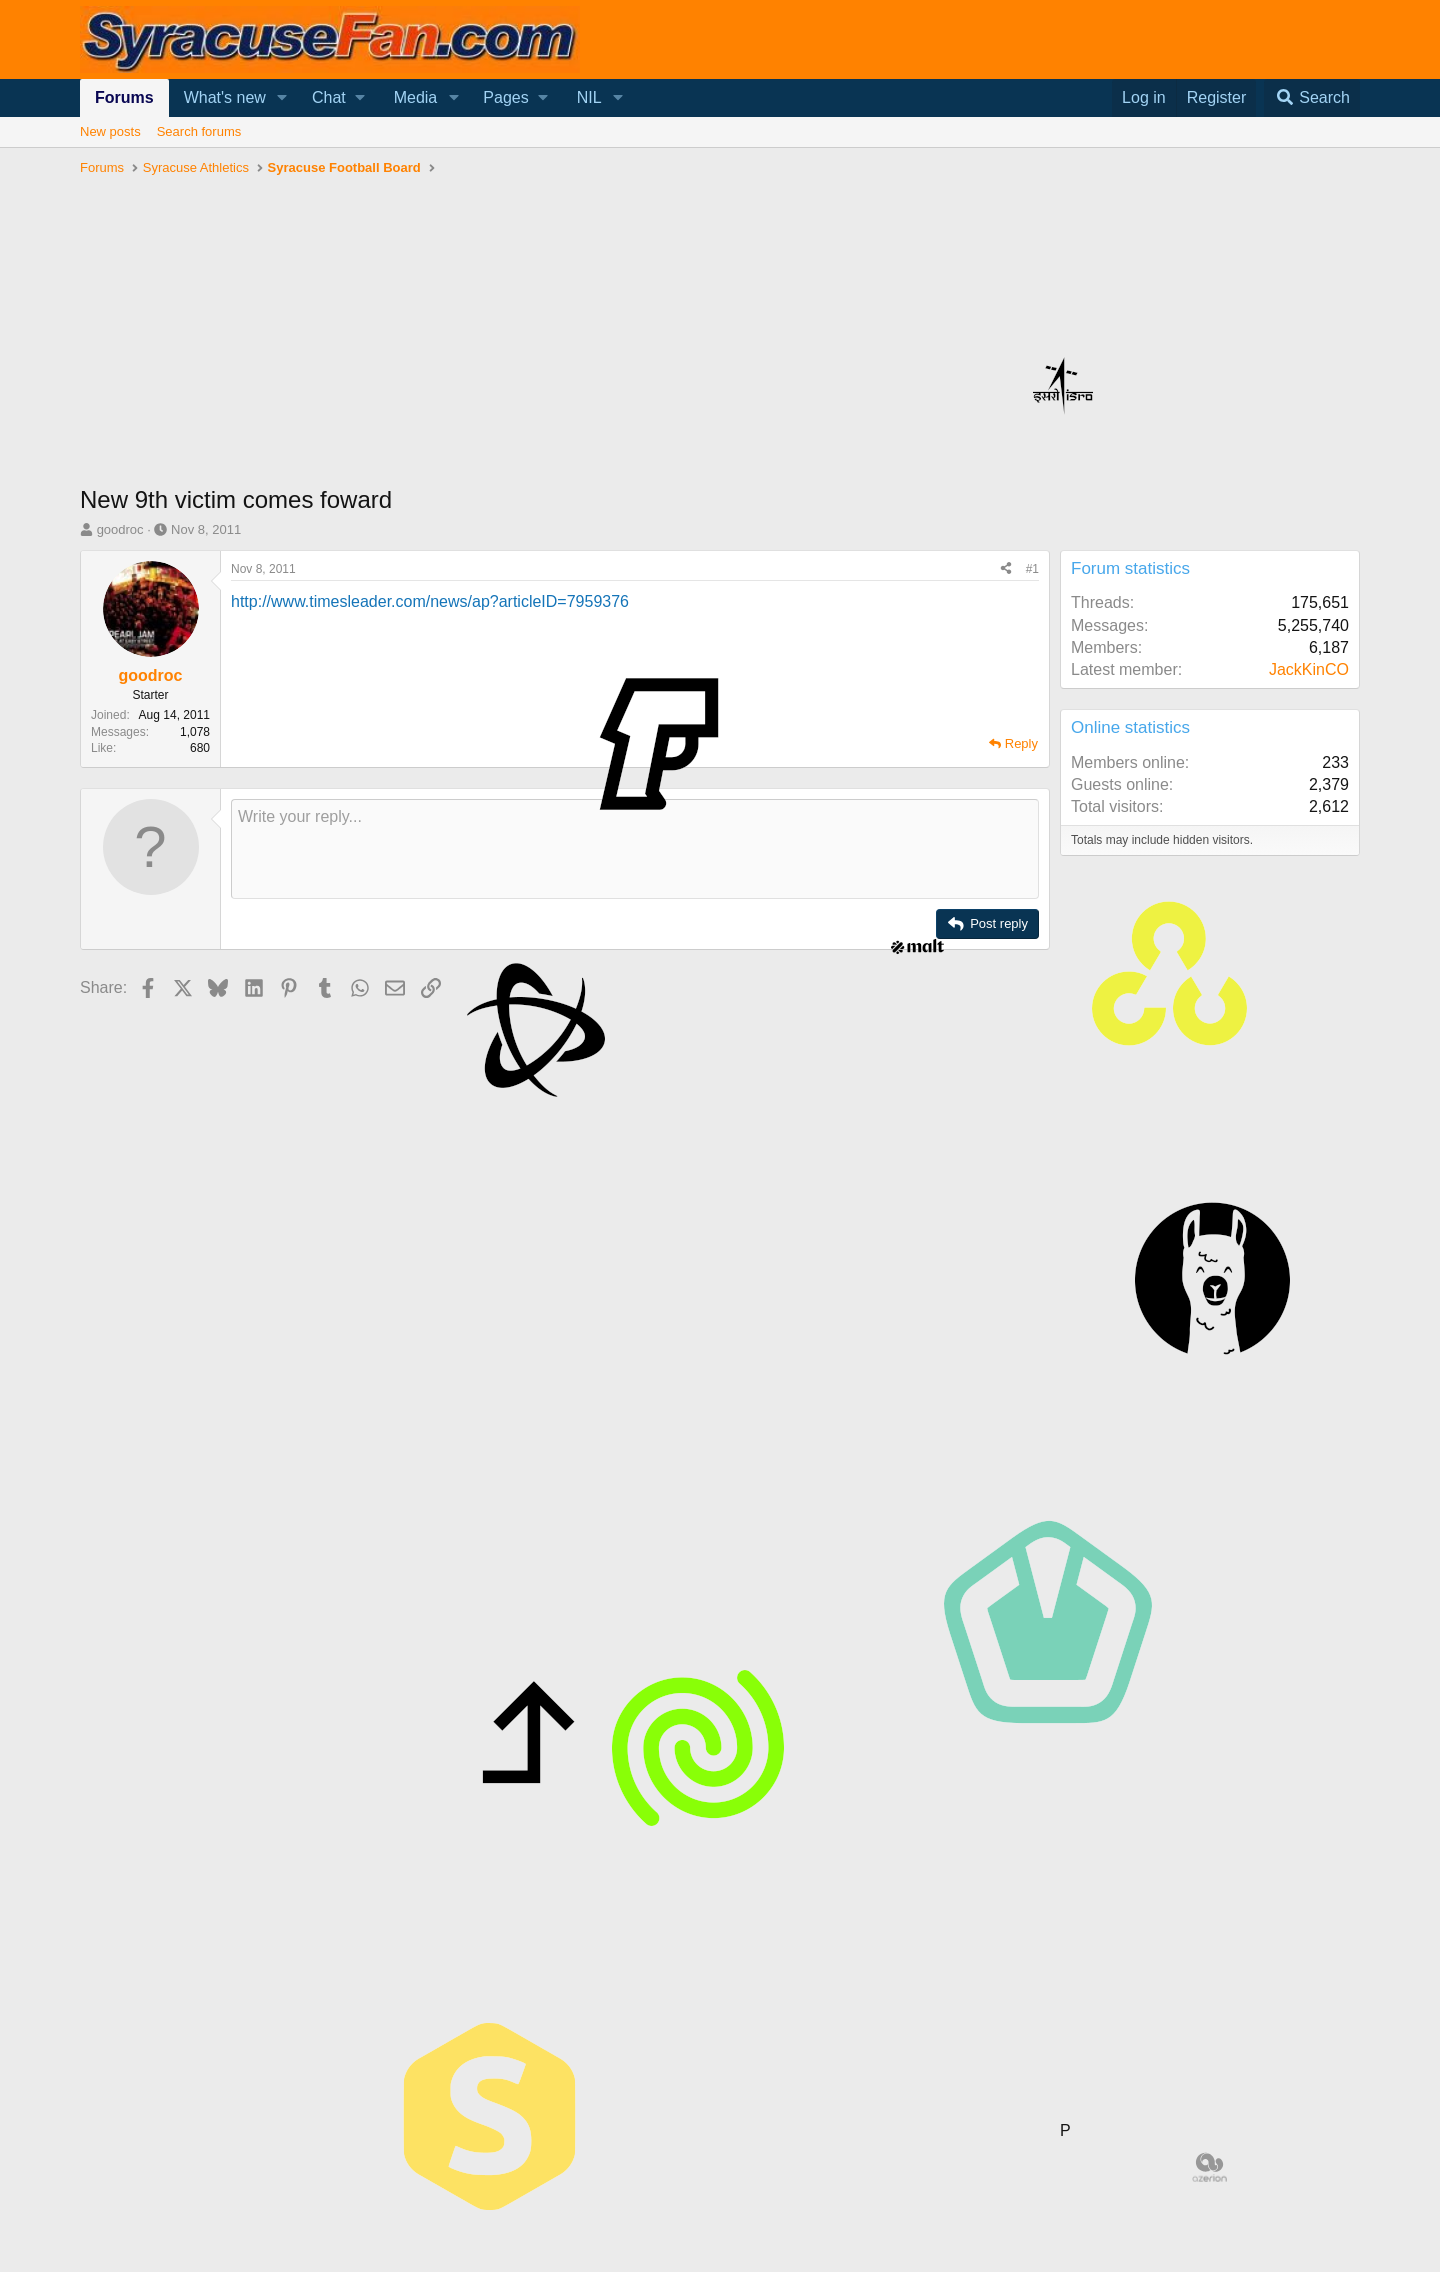 The image size is (1440, 2272). Describe the element at coordinates (536, 1030) in the screenshot. I see `launch Battle.net gaming client` at that location.